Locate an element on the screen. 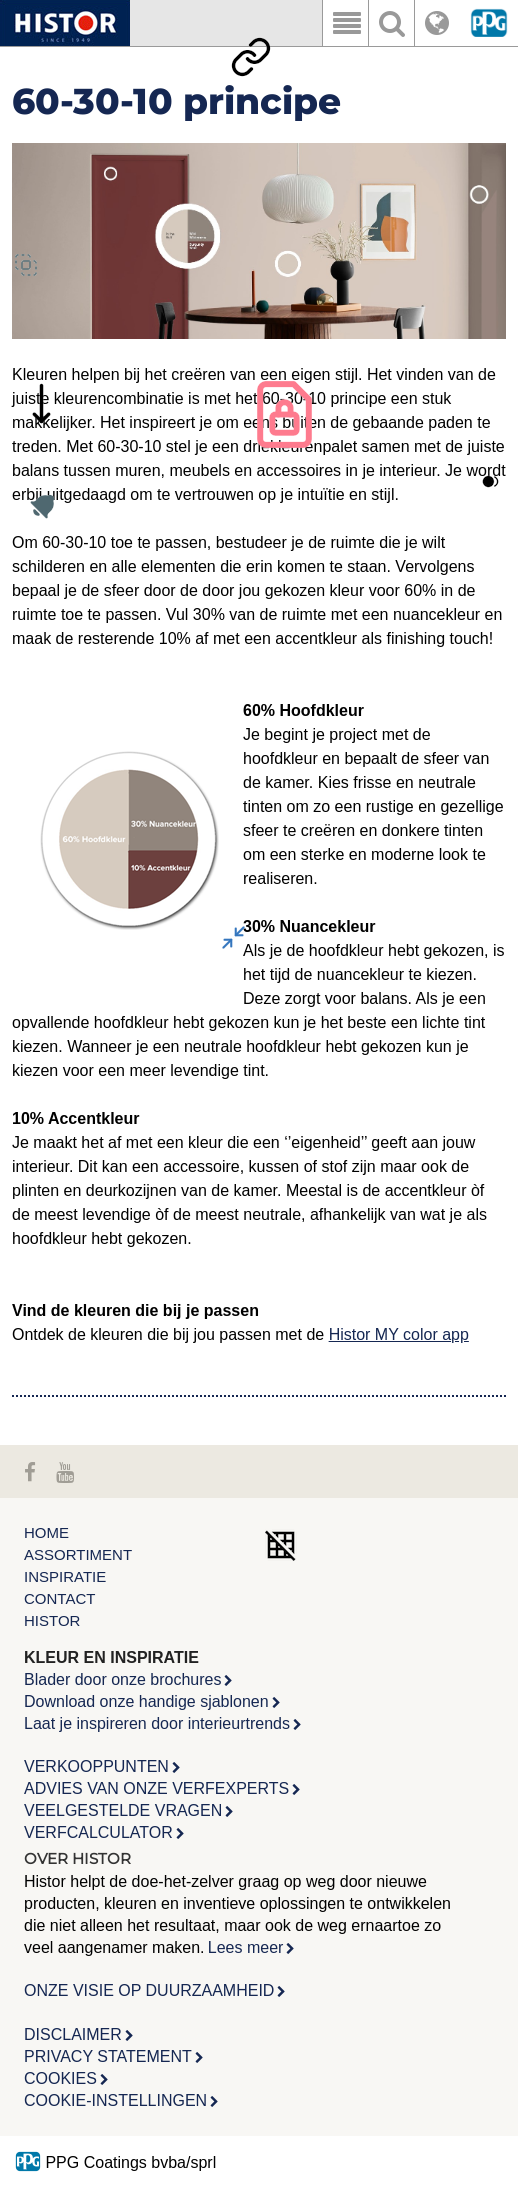 This screenshot has height=2189, width=518. indicates active recording or live broadcast is located at coordinates (490, 481).